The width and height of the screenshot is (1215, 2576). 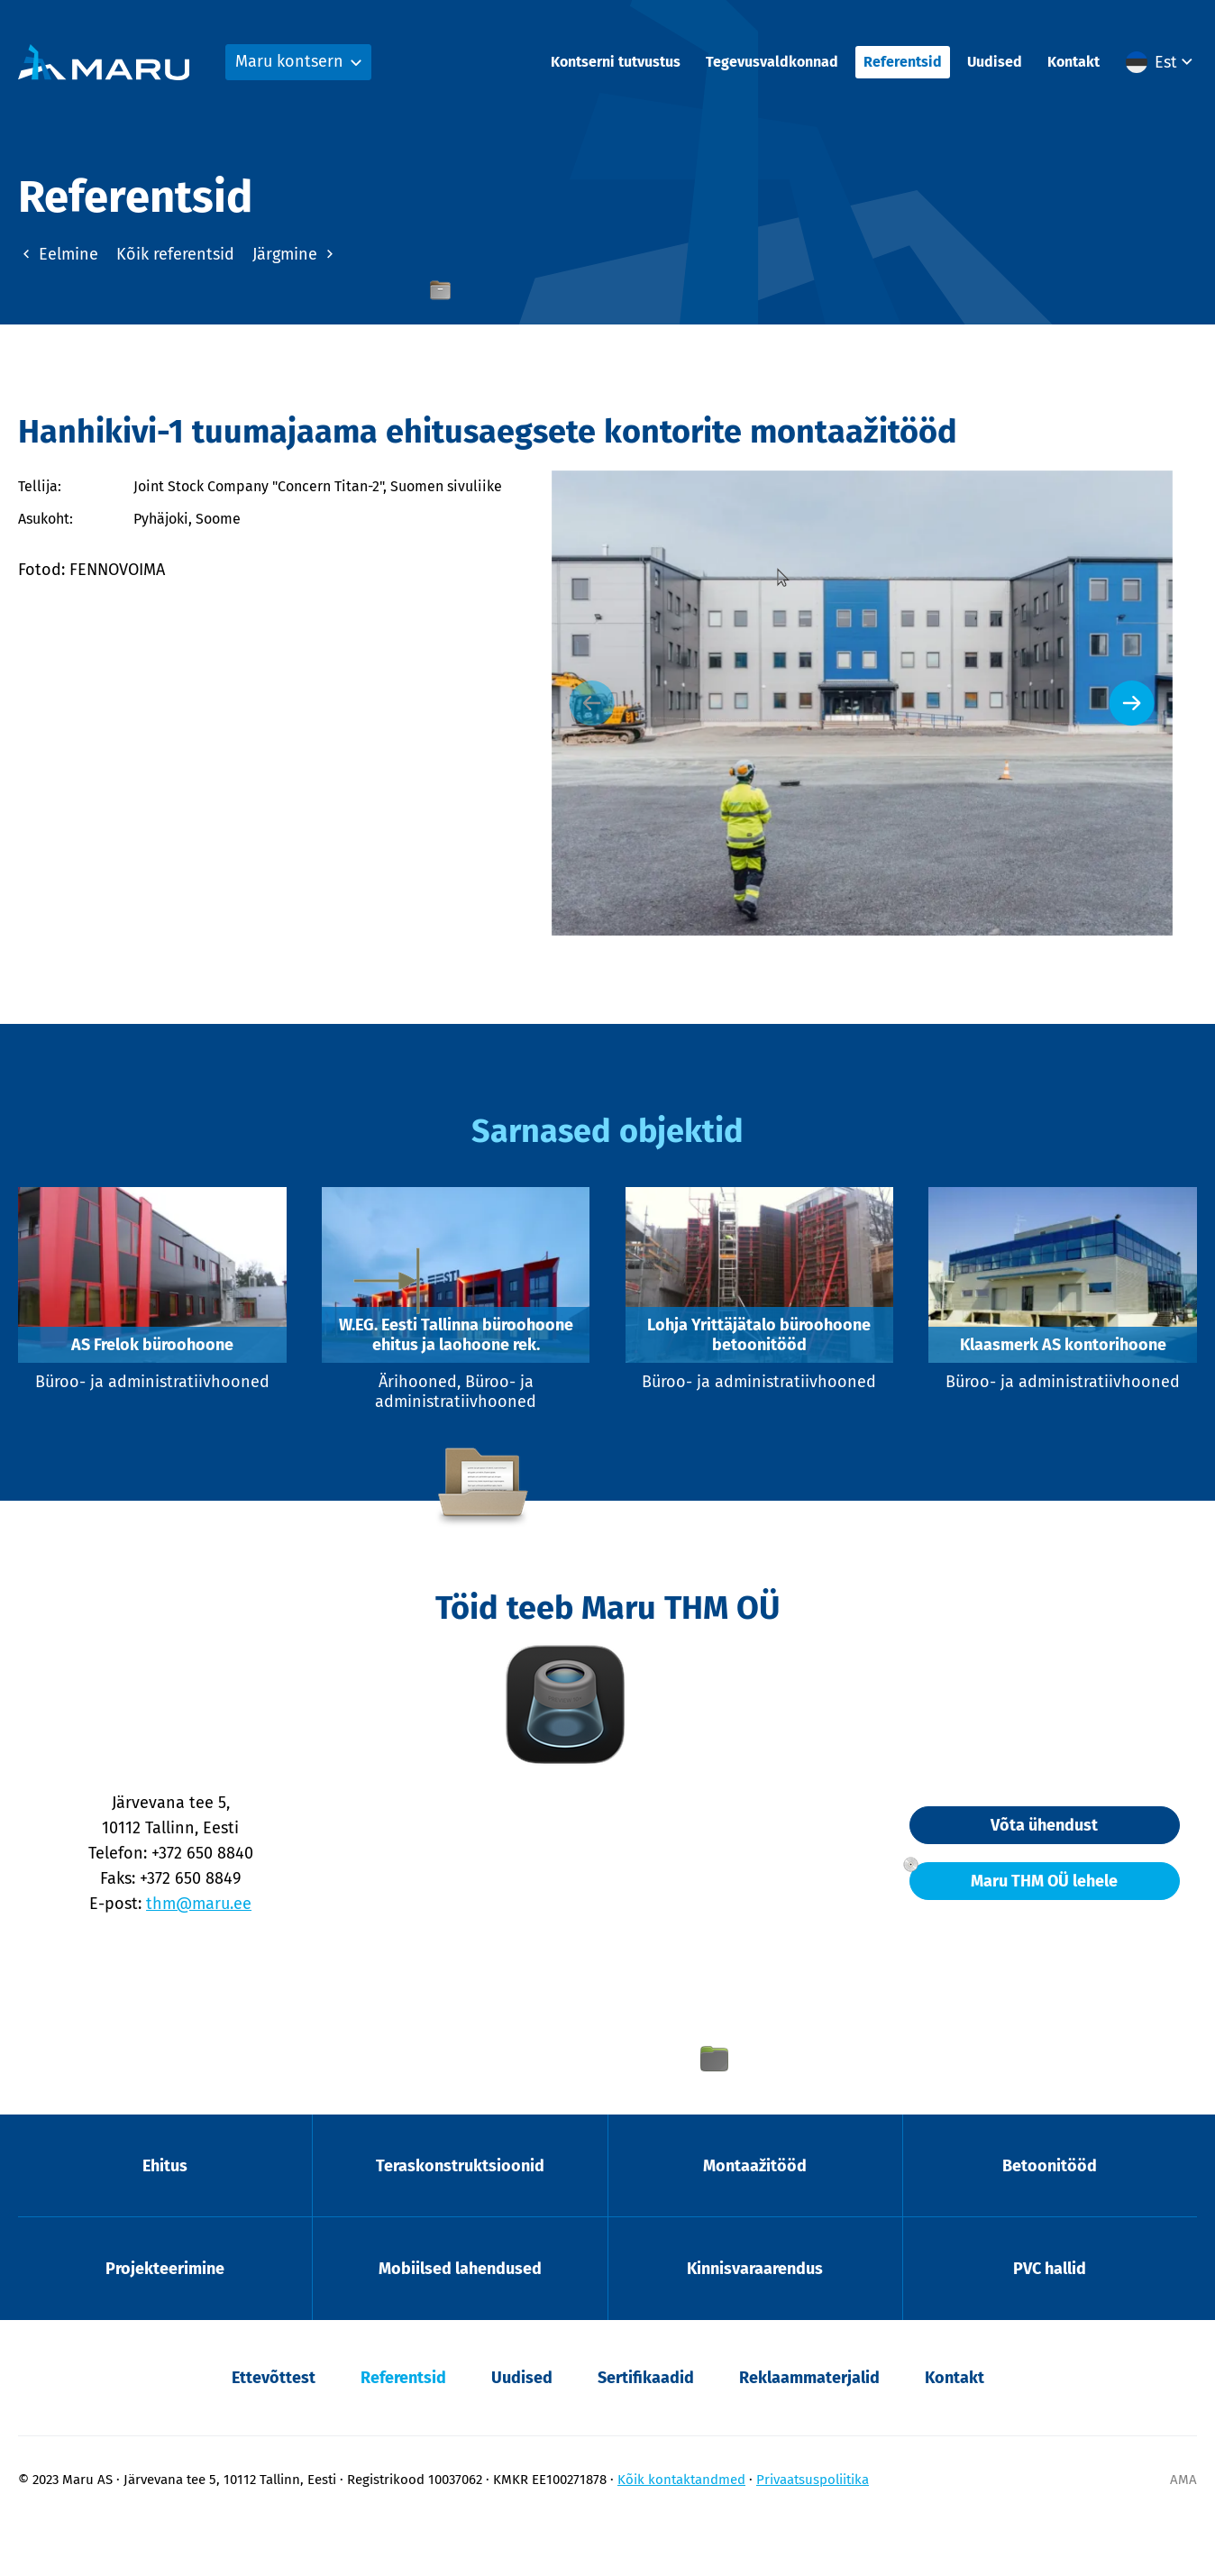 I want to click on open an existing document or file, so click(x=482, y=1486).